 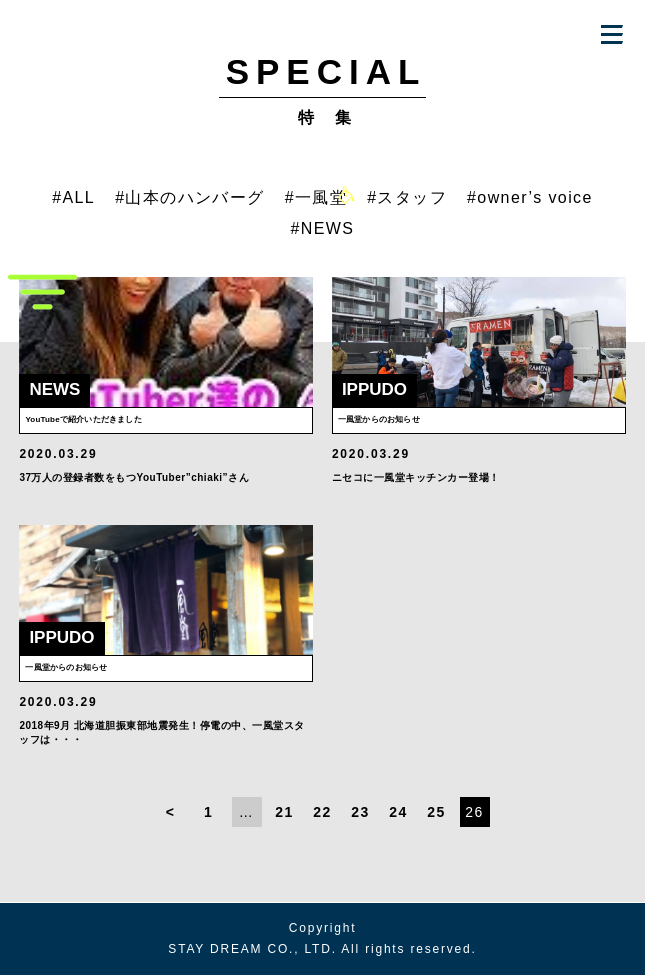 What do you see at coordinates (346, 195) in the screenshot?
I see `change theme or color settings` at bounding box center [346, 195].